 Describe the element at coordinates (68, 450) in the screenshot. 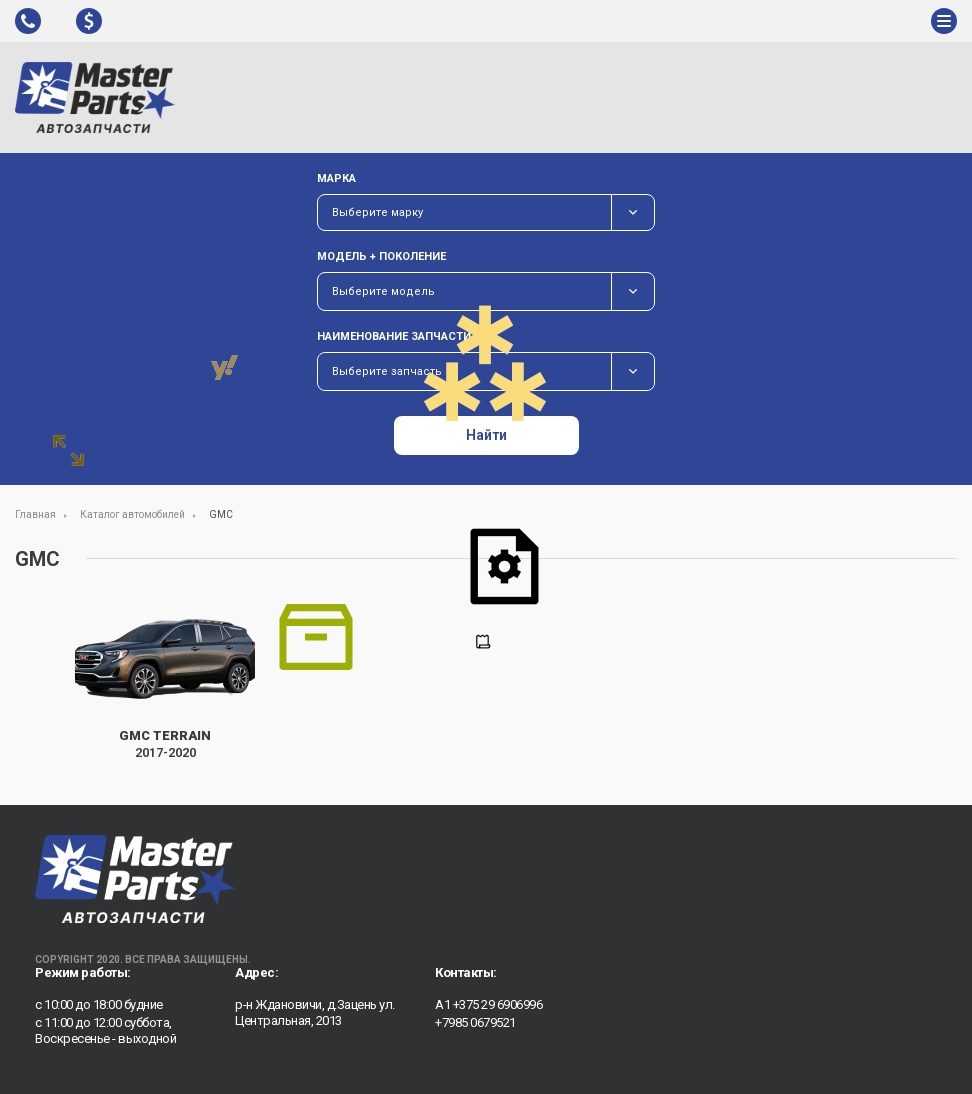

I see `expand content to full screen` at that location.